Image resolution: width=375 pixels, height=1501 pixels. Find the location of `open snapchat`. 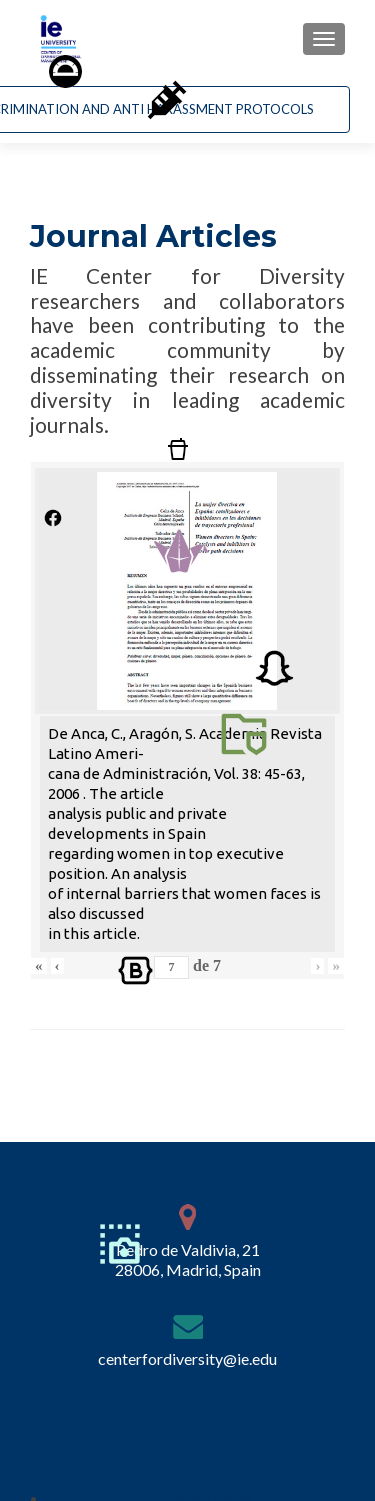

open snapchat is located at coordinates (274, 667).